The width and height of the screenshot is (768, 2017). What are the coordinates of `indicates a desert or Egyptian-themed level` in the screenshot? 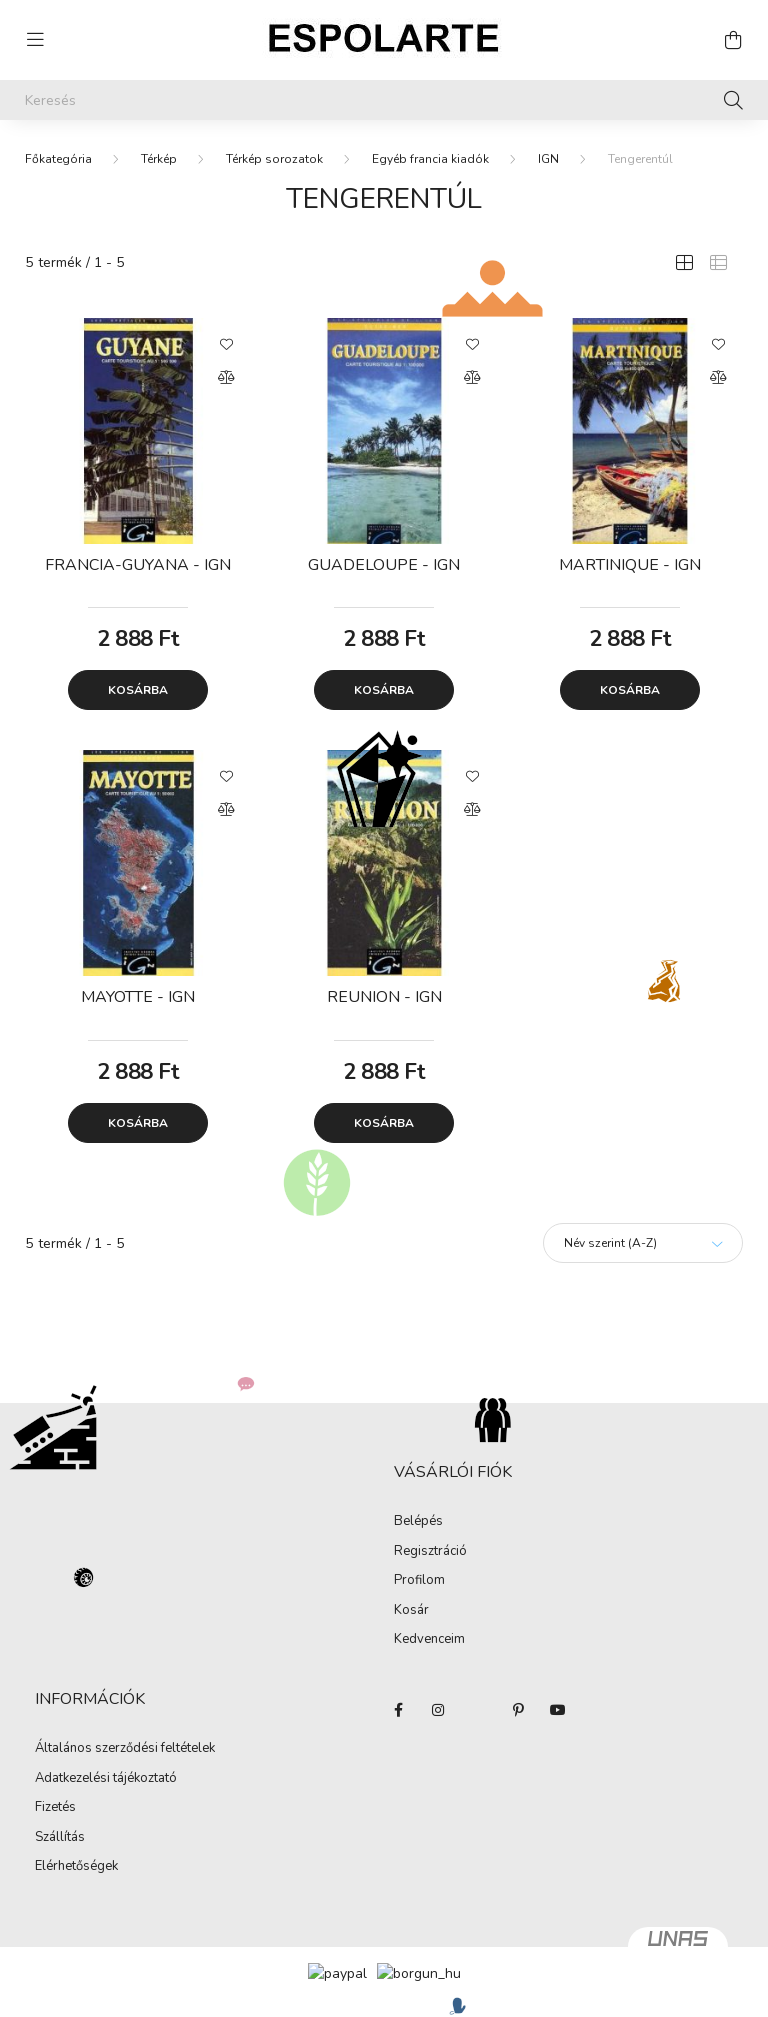 It's located at (492, 288).